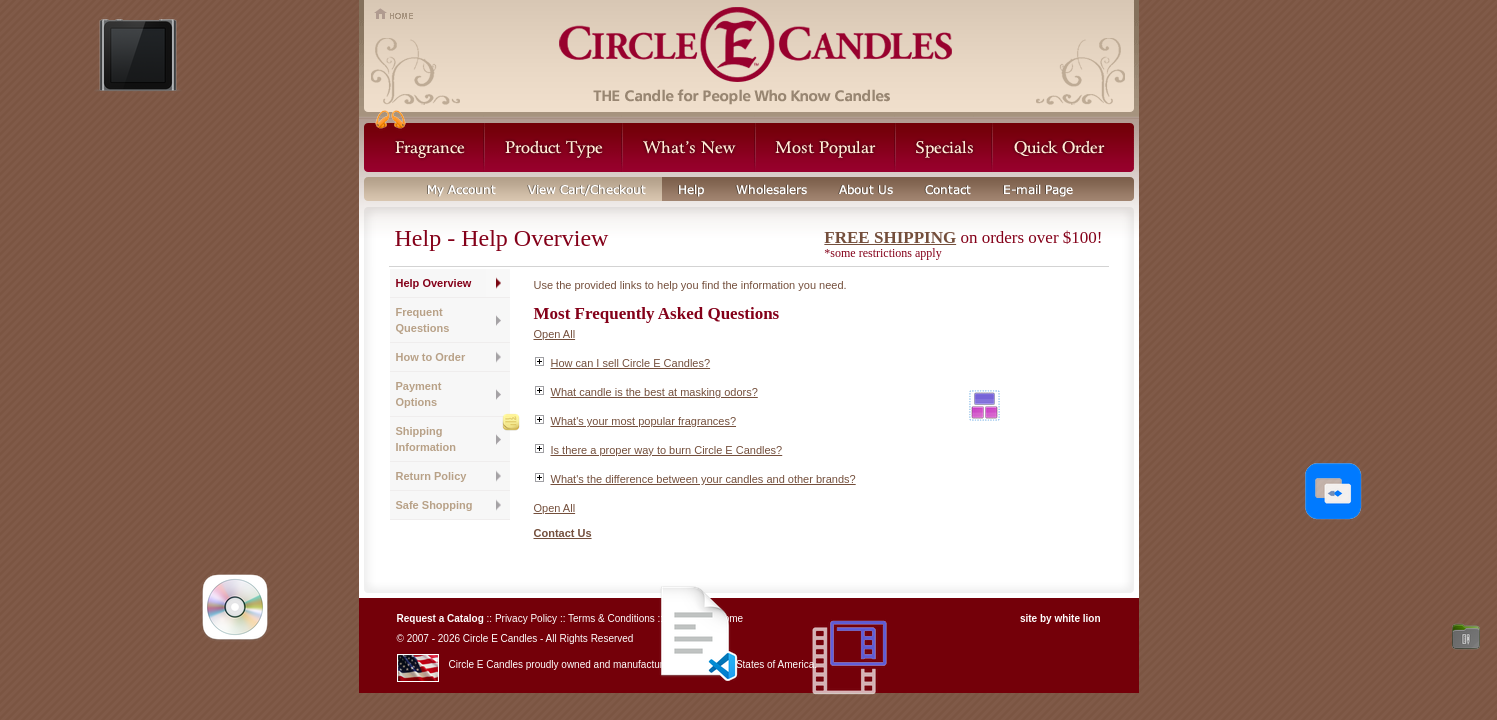 This screenshot has height=720, width=1497. I want to click on select all items in the current view, so click(984, 405).